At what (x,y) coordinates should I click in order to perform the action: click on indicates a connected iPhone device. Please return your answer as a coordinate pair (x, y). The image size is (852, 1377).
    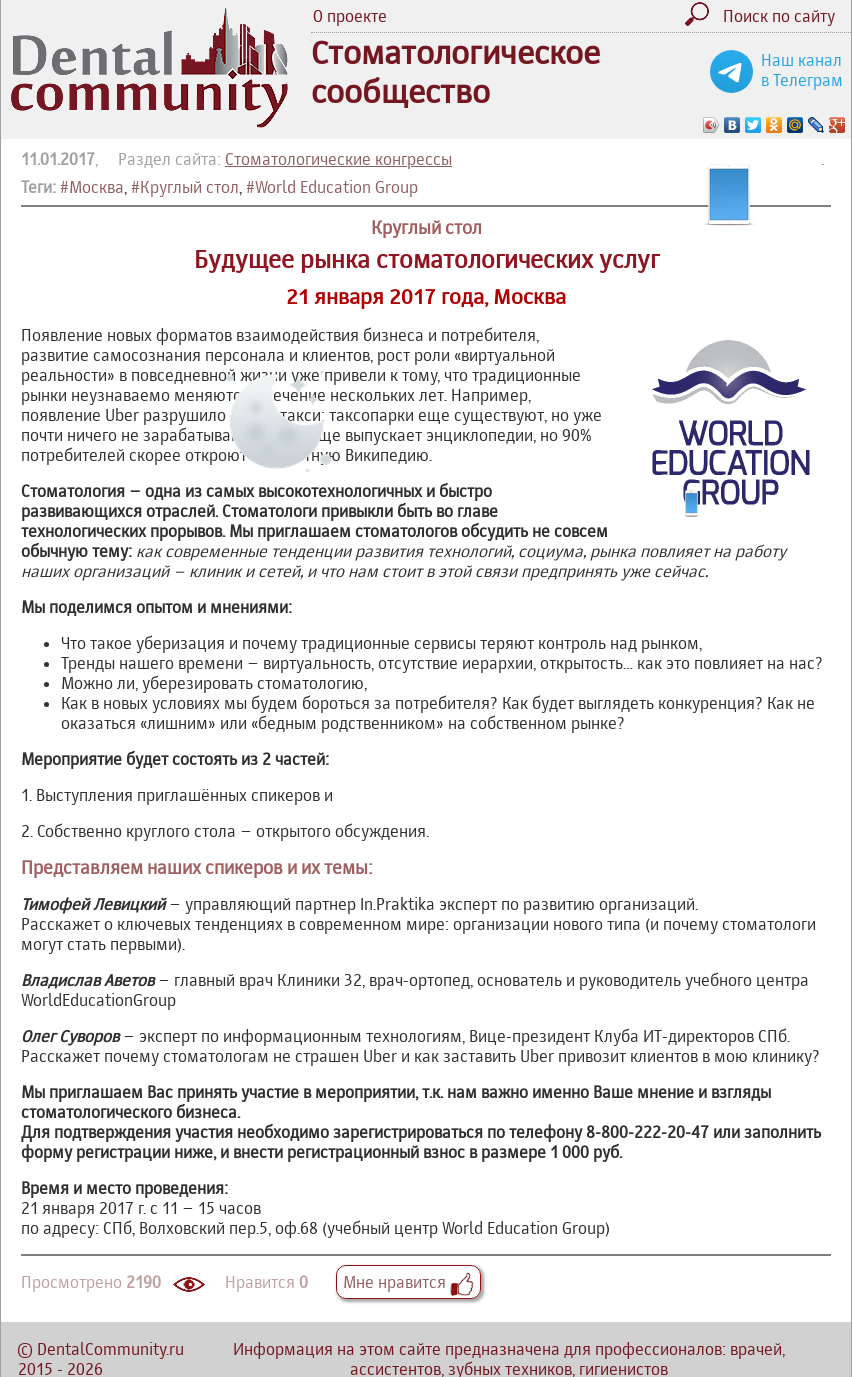
    Looking at the image, I should click on (691, 503).